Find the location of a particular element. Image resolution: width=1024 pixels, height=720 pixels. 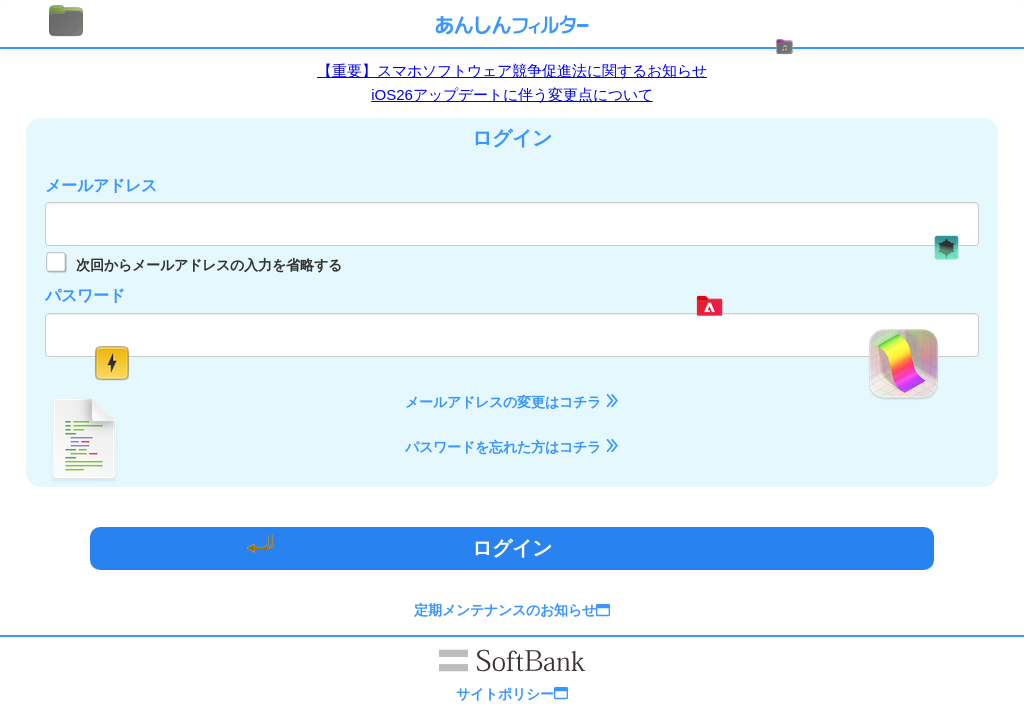

open grapher to plot mathematical equations is located at coordinates (903, 363).